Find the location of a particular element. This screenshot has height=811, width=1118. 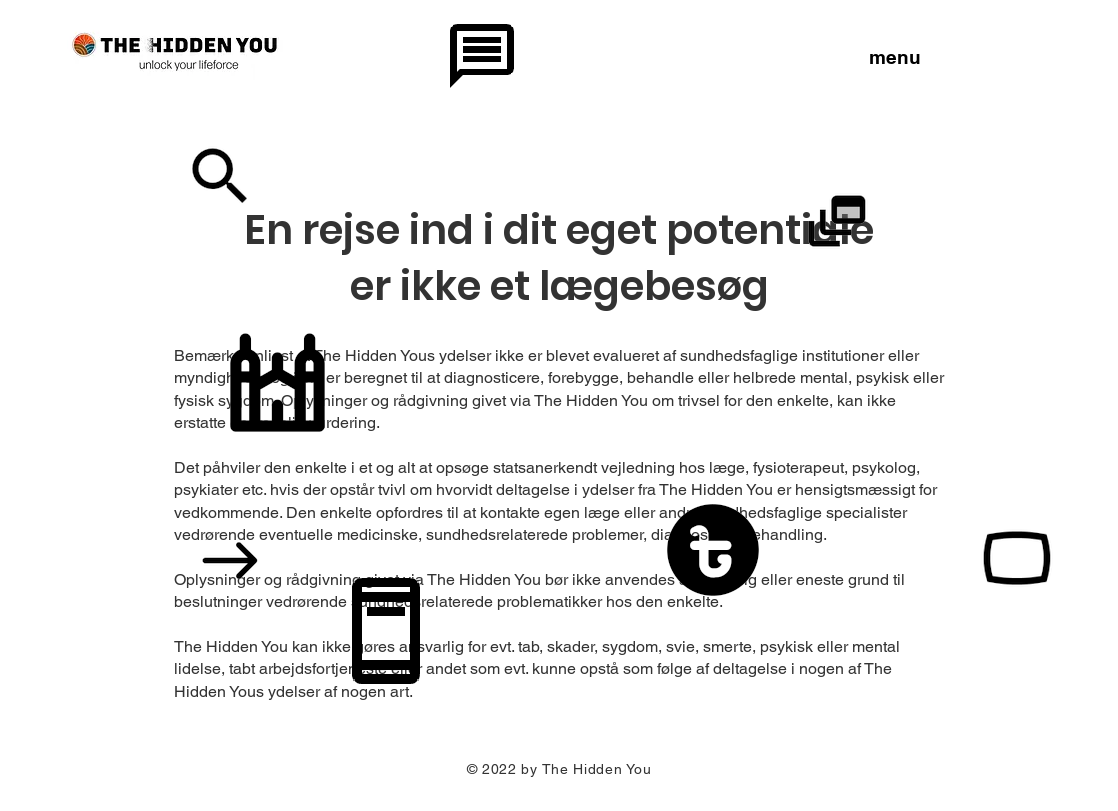

bangladeshi taka currency indicator is located at coordinates (713, 550).